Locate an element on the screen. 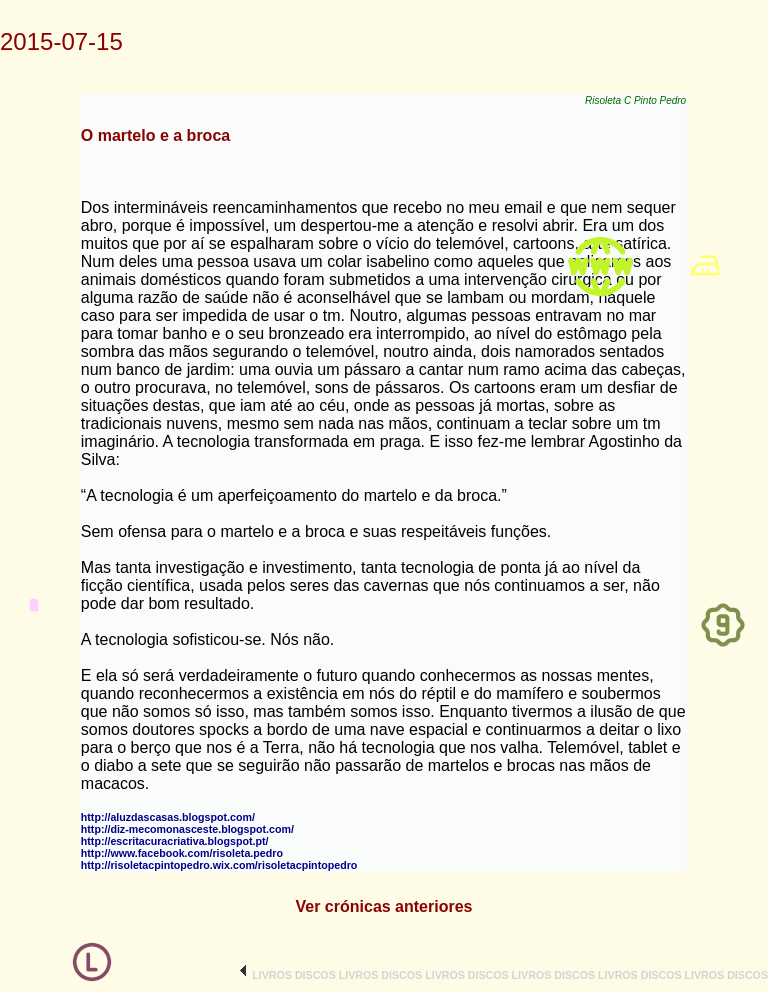 This screenshot has width=768, height=992. indicates a "large" size option is located at coordinates (92, 962).